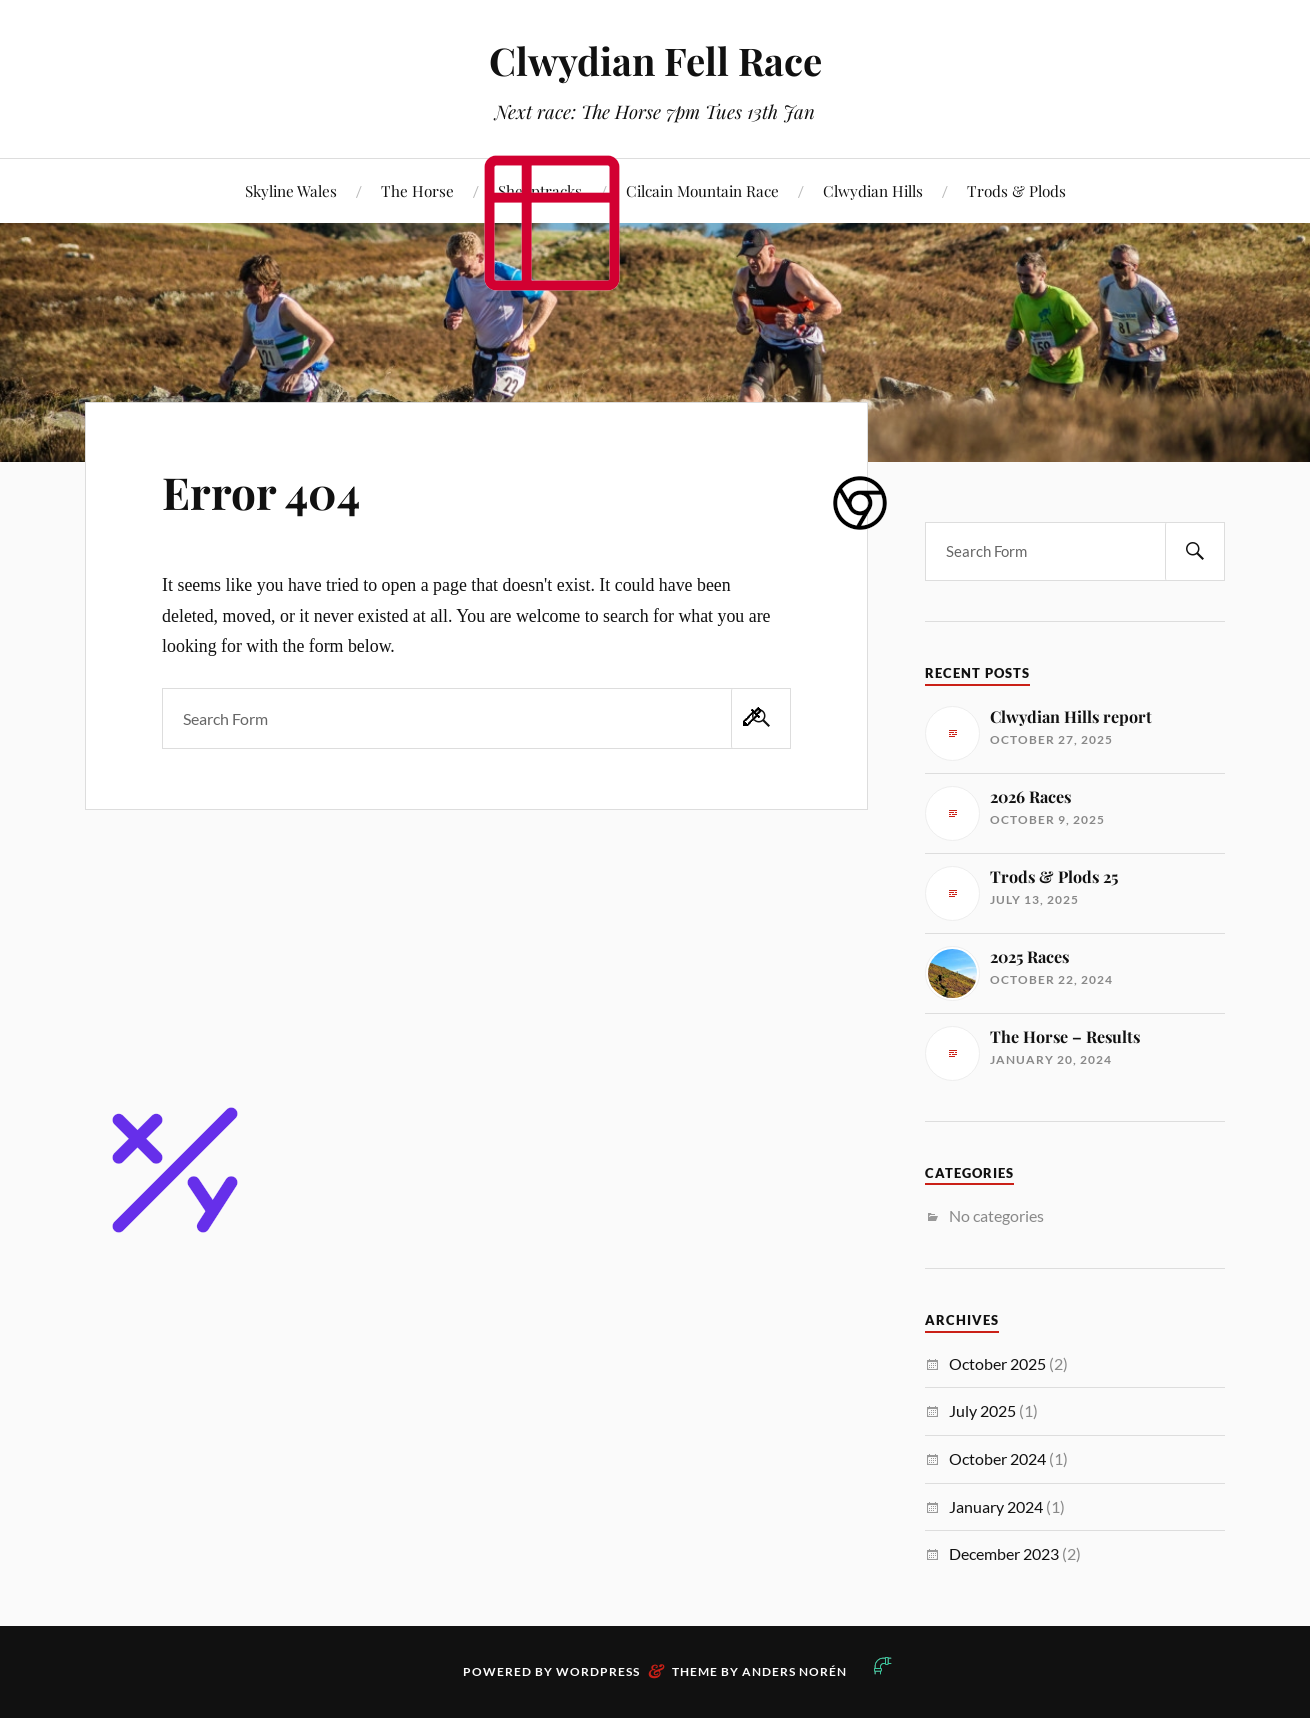 This screenshot has height=1718, width=1310. I want to click on view data in table format, so click(552, 223).